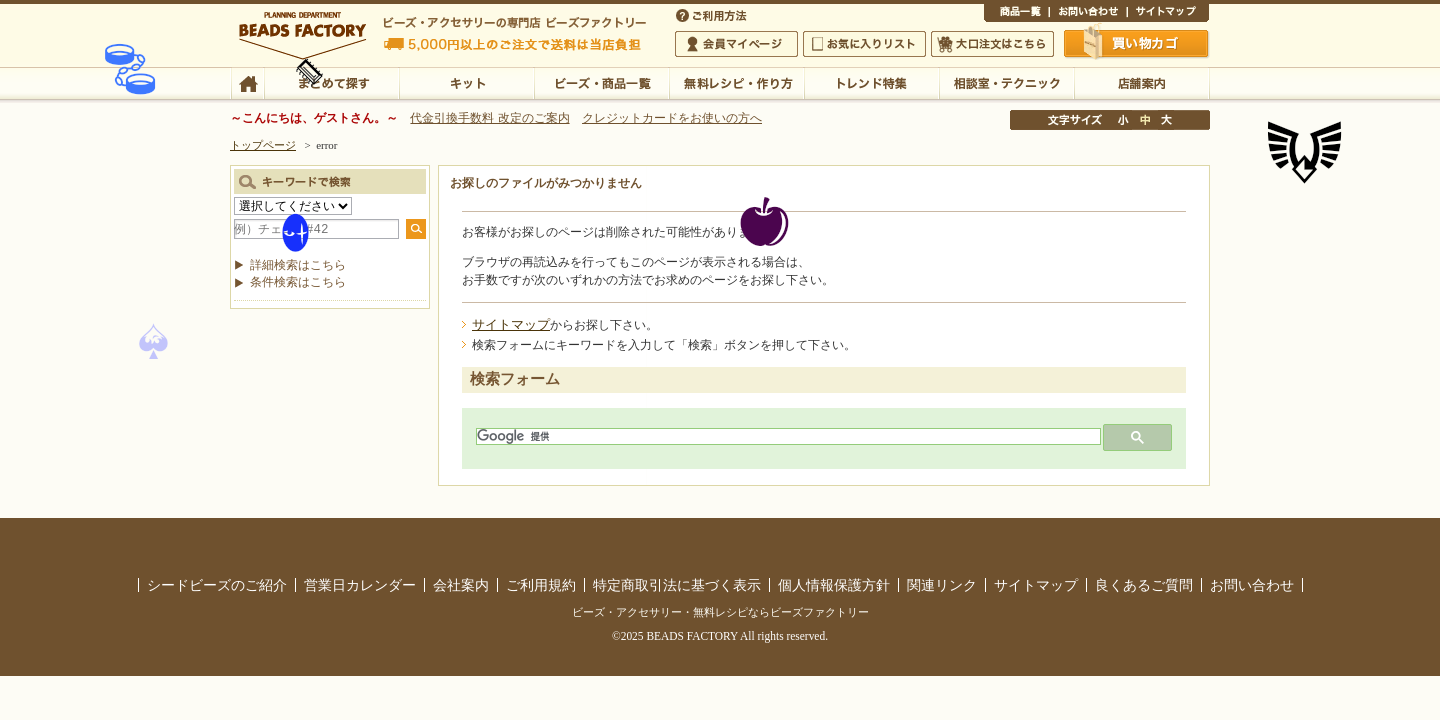 The height and width of the screenshot is (720, 1440). I want to click on indicates a prisoner or captive character status, so click(130, 69).